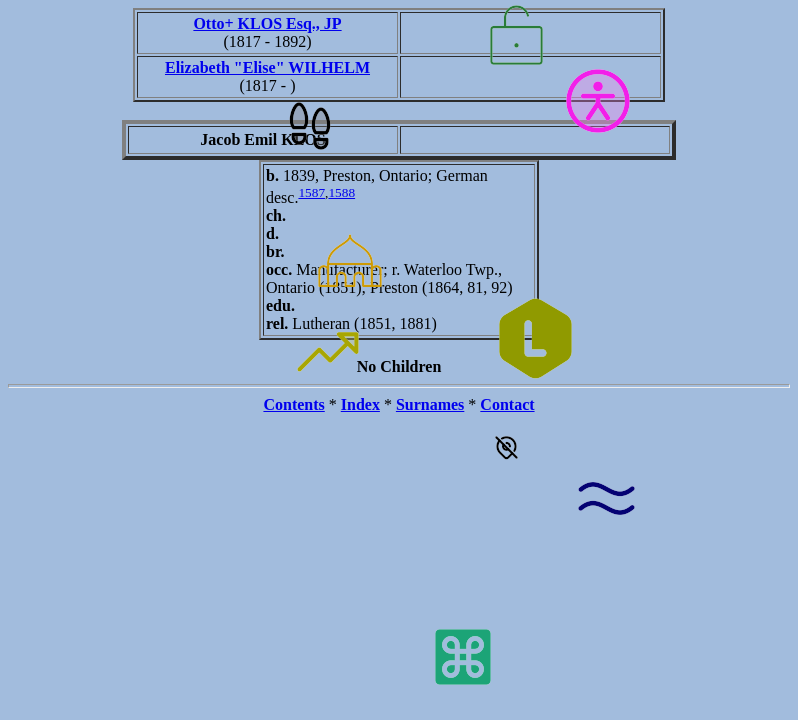 Image resolution: width=798 pixels, height=720 pixels. What do you see at coordinates (598, 101) in the screenshot?
I see `access user profile or account settings` at bounding box center [598, 101].